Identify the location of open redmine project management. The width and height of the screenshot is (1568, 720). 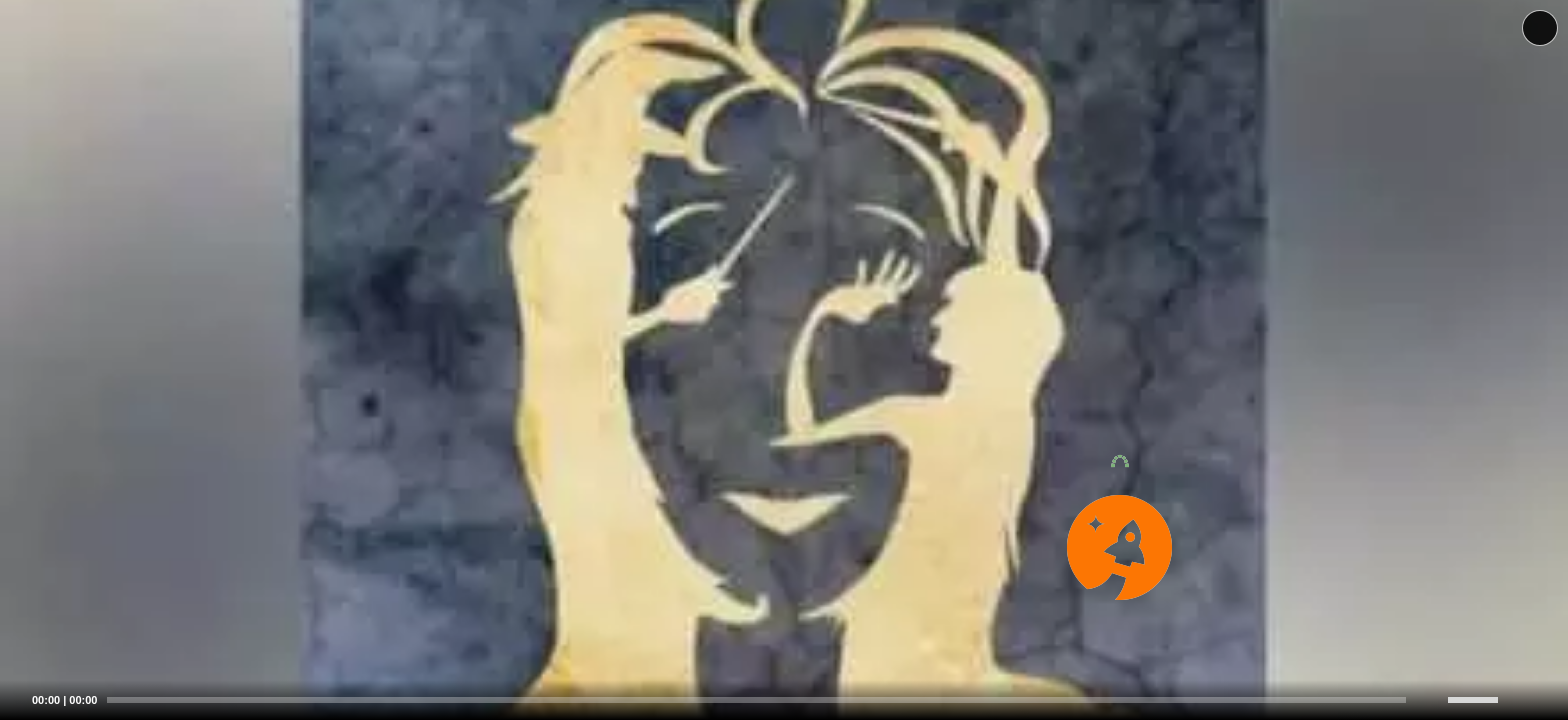
(1120, 461).